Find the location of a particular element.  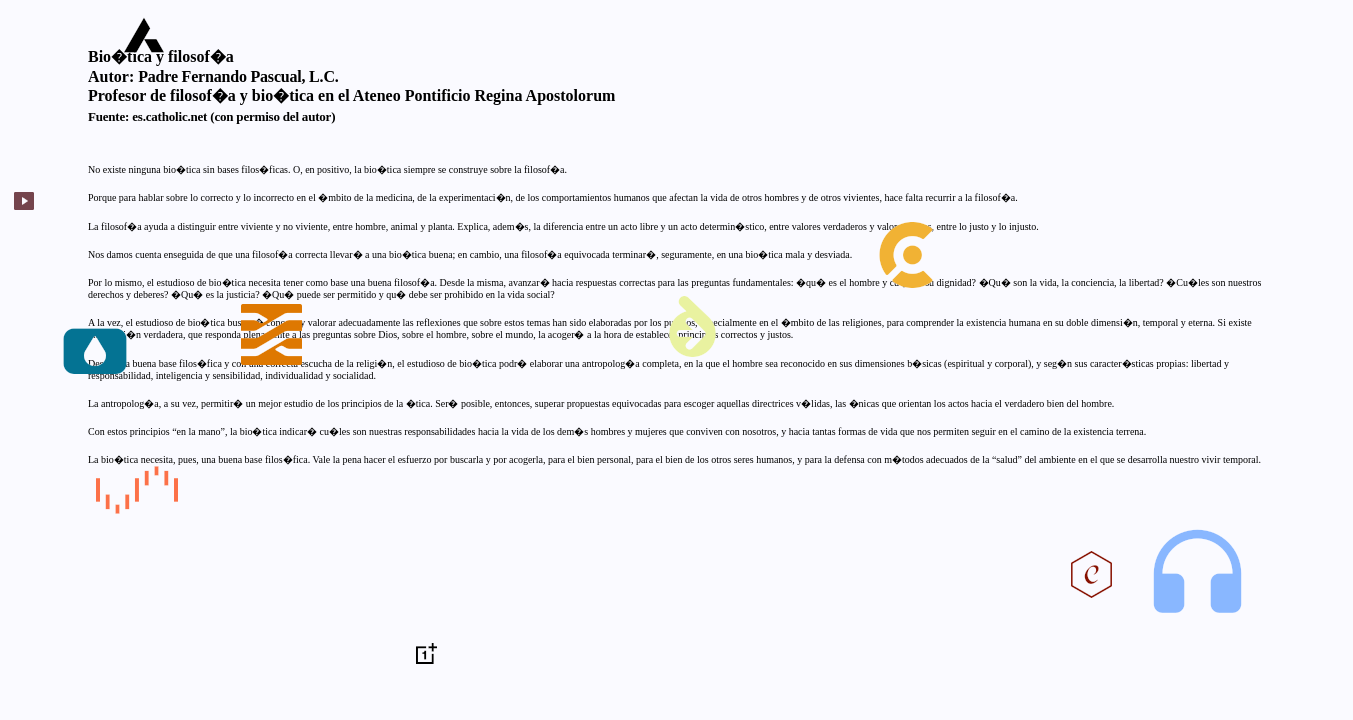

axis bank app or service is located at coordinates (144, 35).